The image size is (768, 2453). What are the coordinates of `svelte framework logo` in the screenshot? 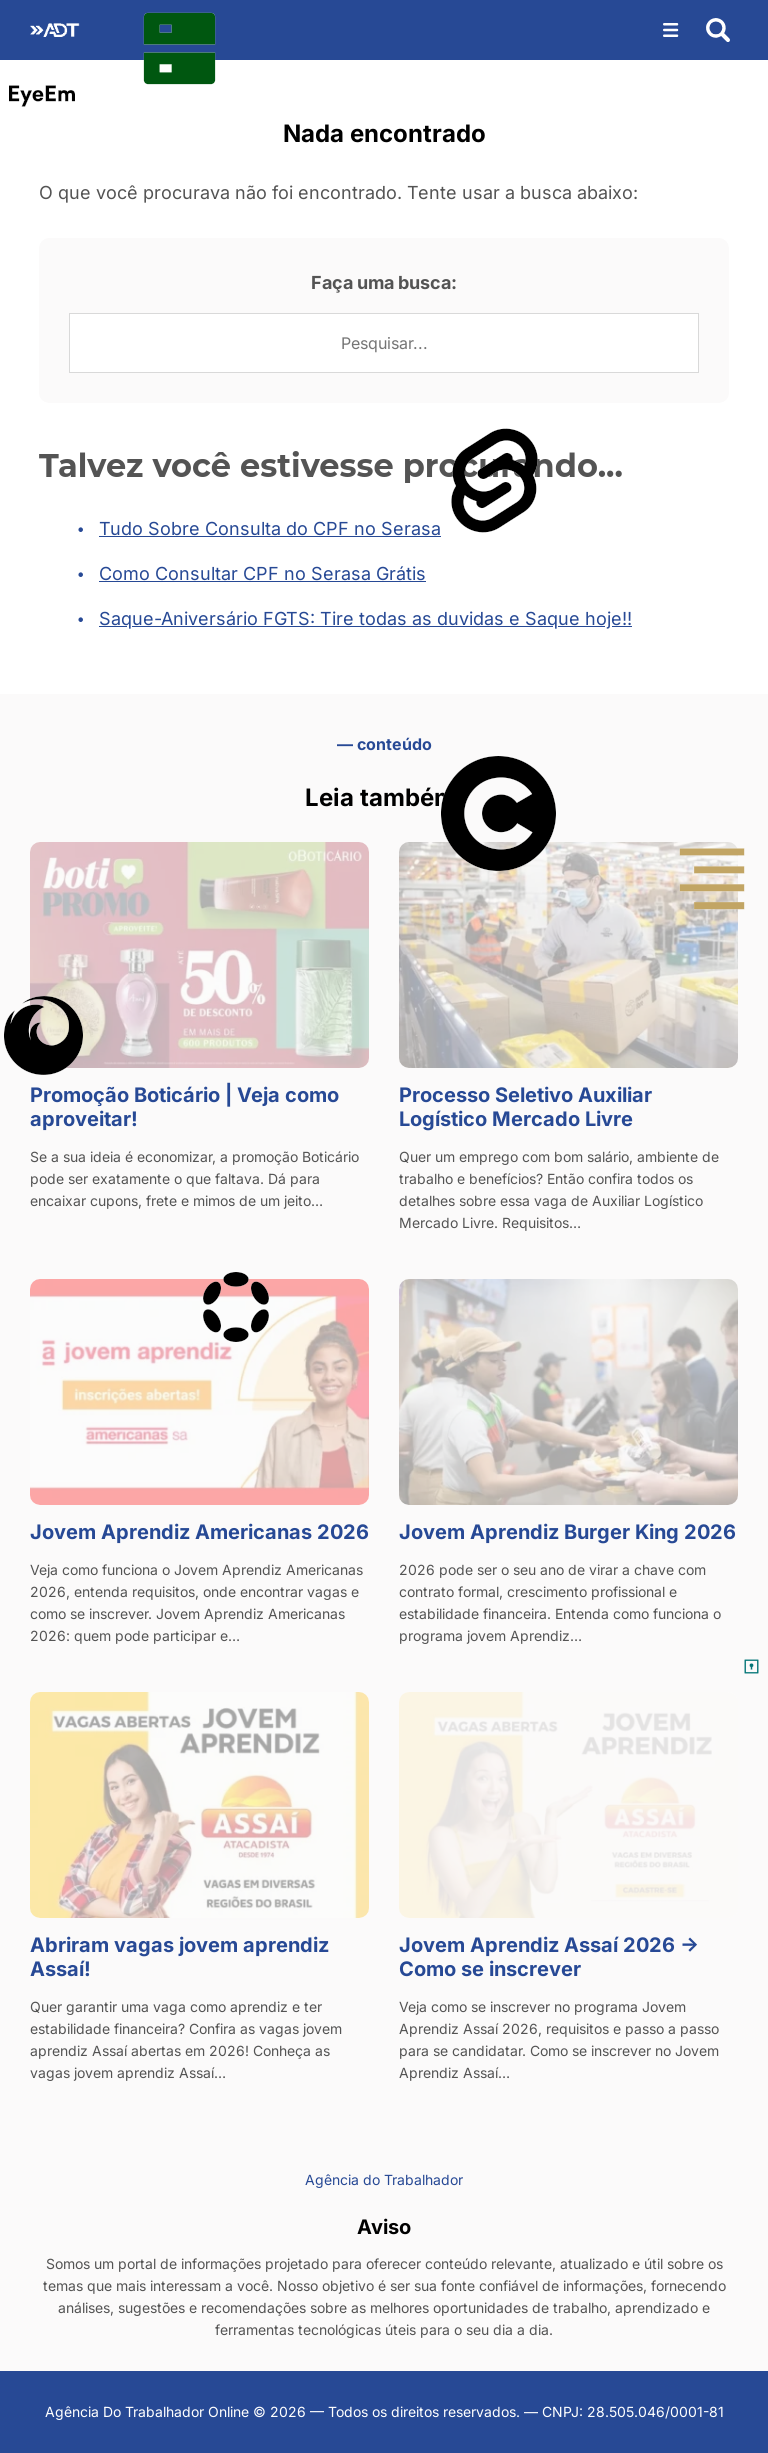 It's located at (494, 480).